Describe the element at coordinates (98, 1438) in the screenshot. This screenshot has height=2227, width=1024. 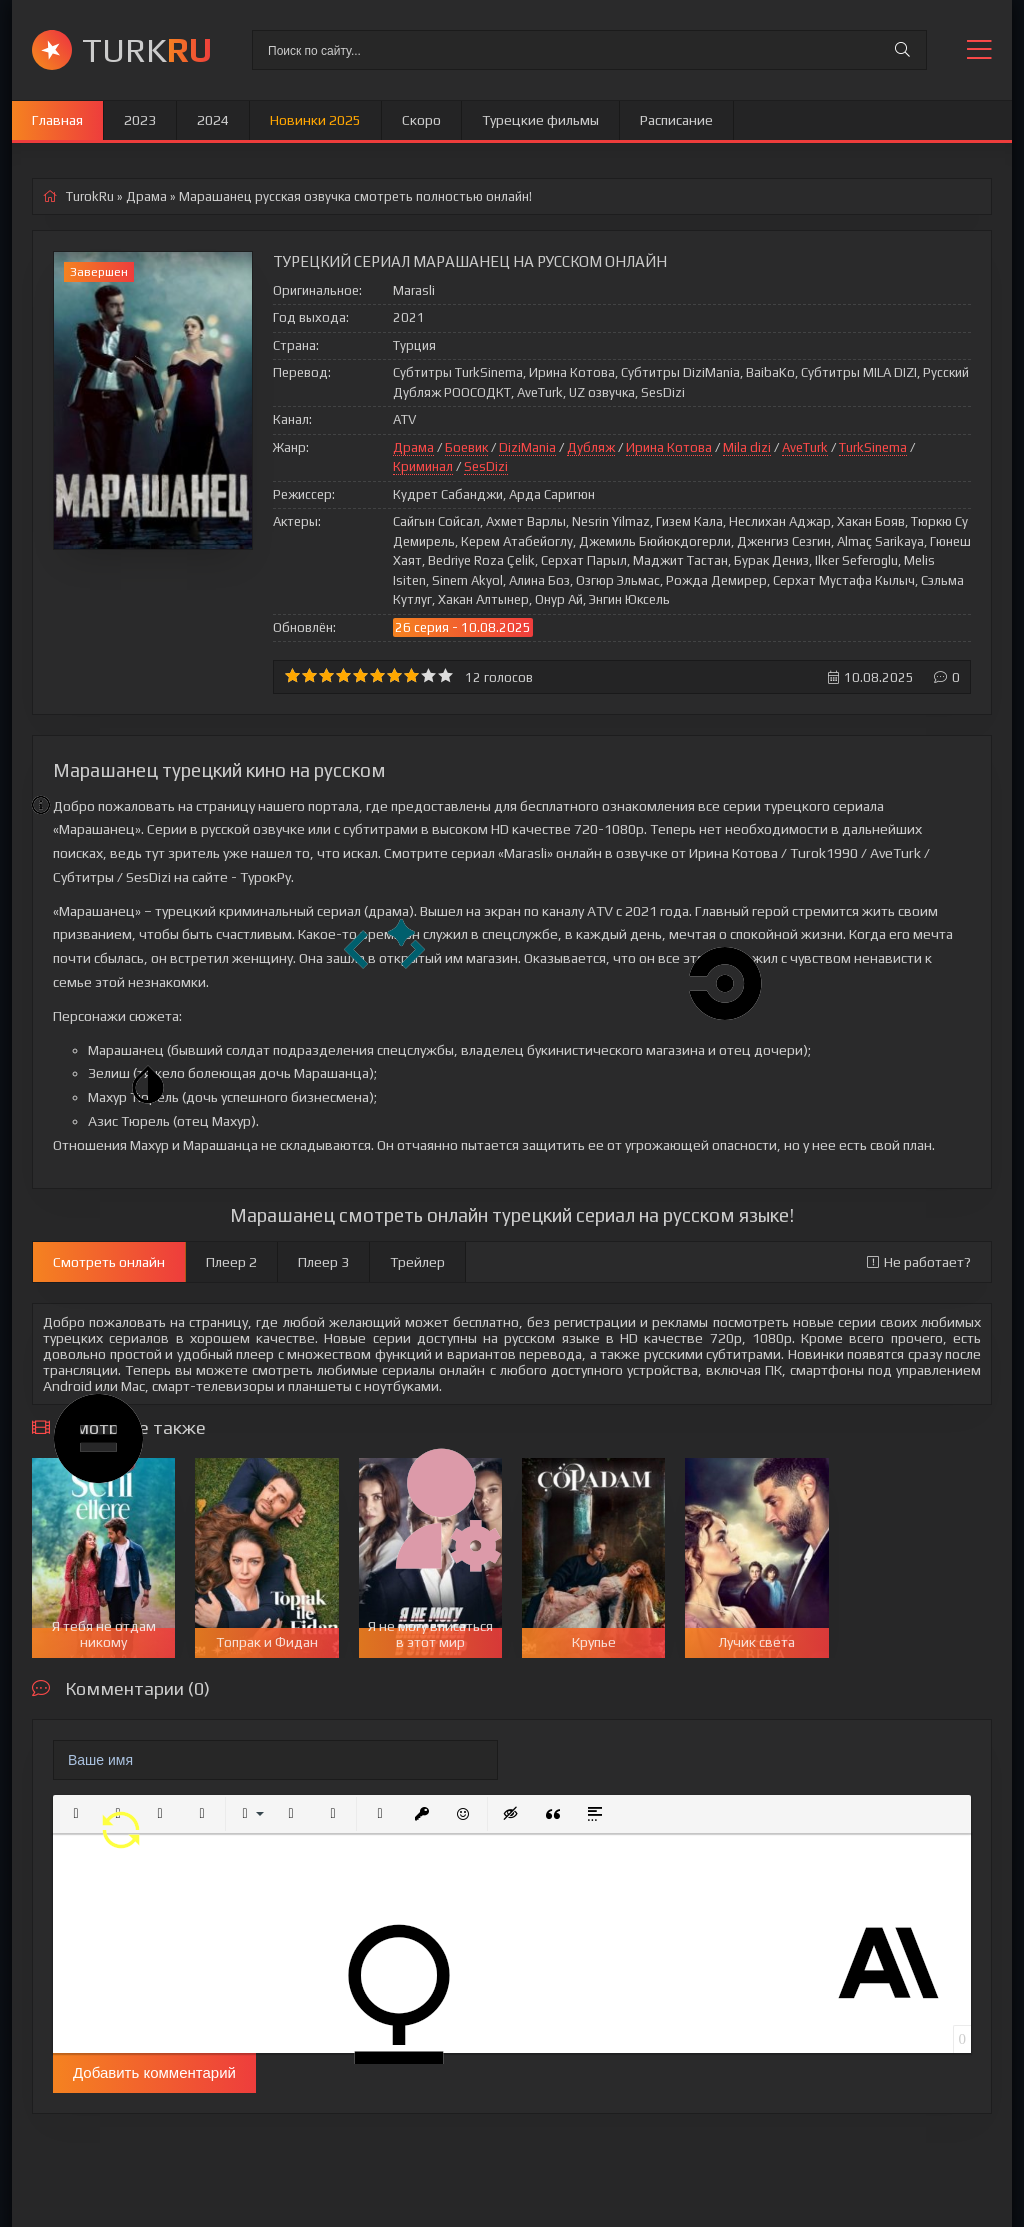
I see `creative commons no derivatives license indicator` at that location.